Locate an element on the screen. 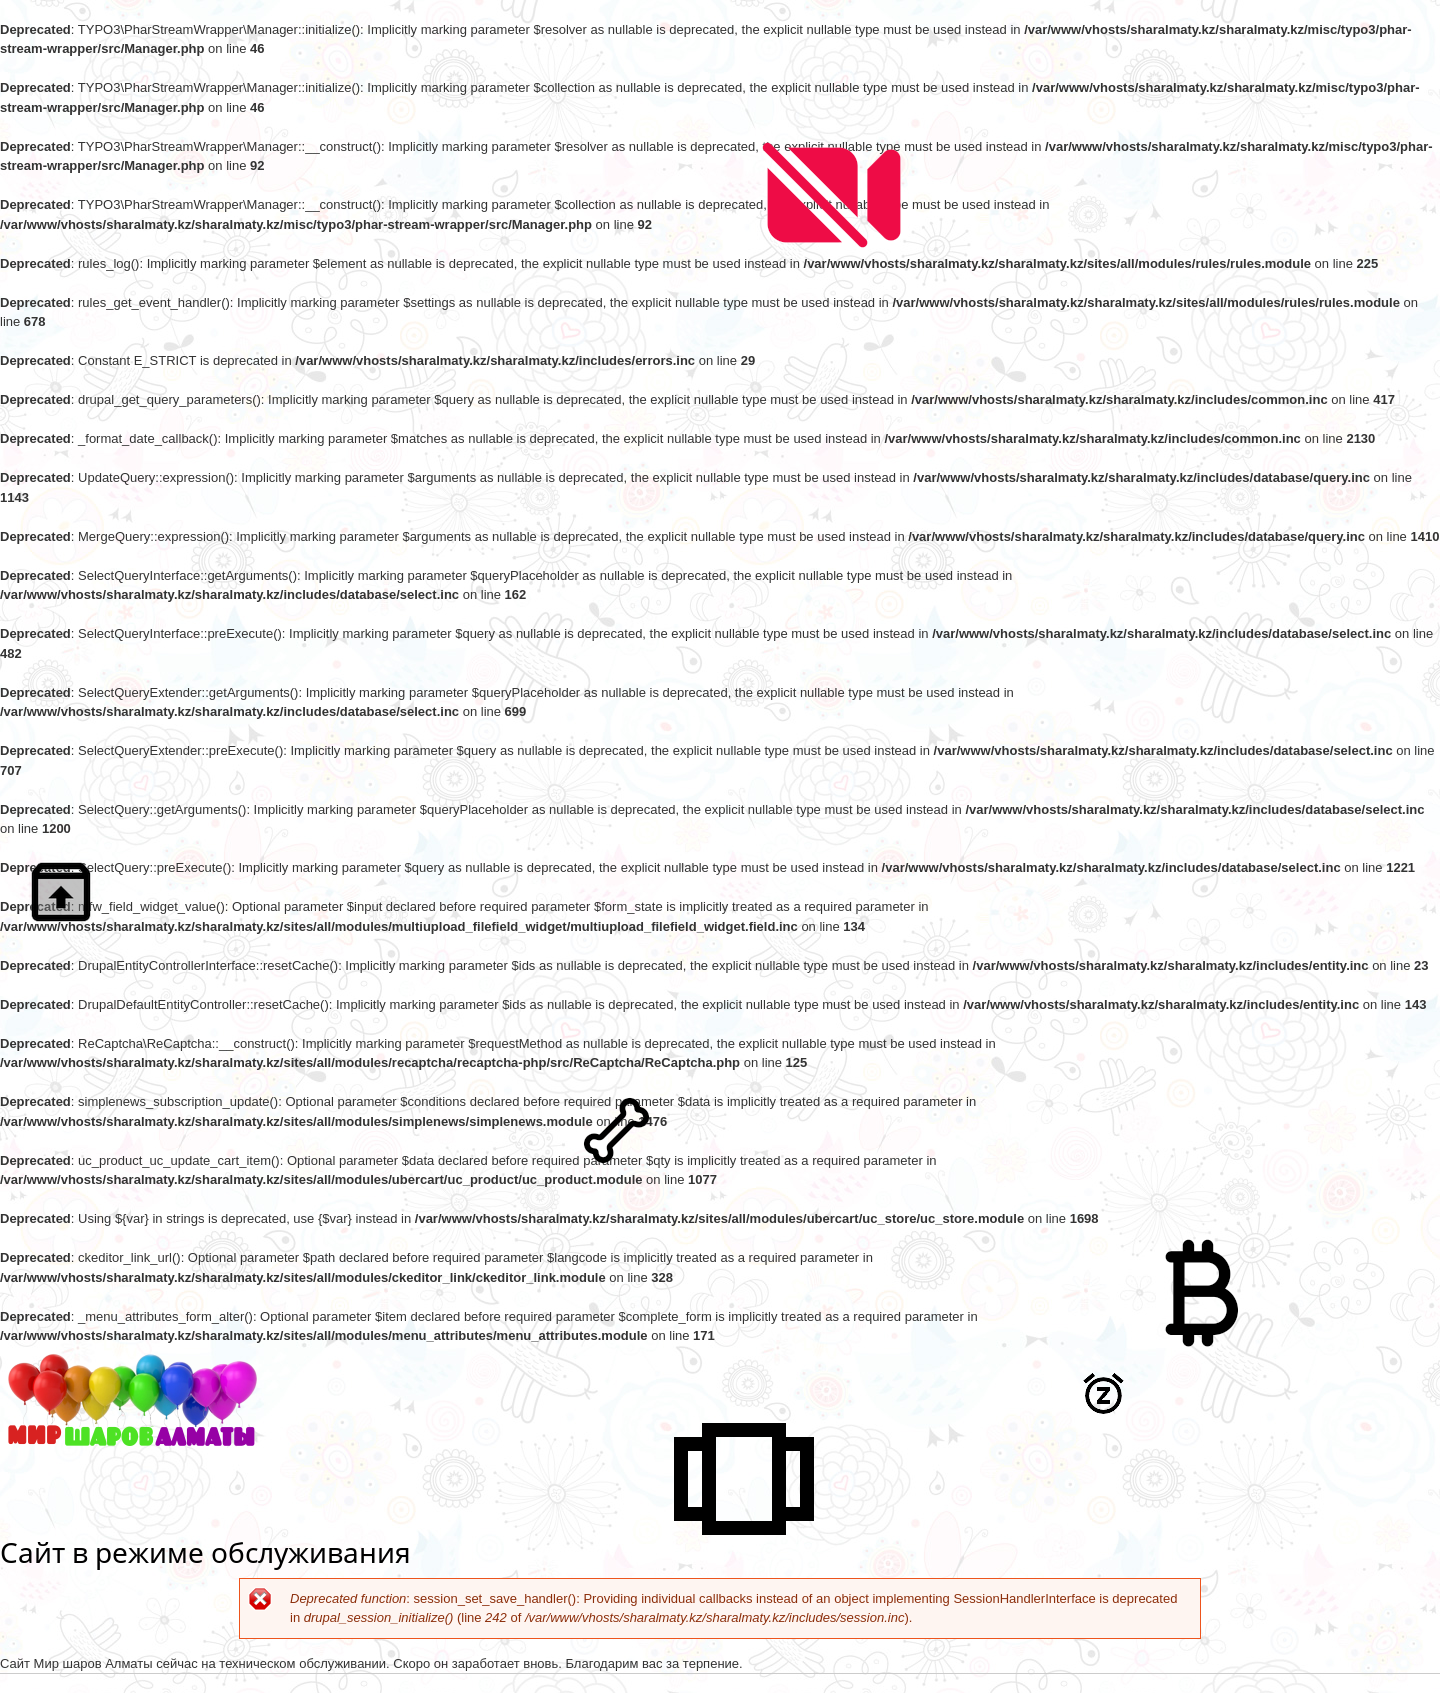 This screenshot has height=1693, width=1440. snooze an alarm or reminder is located at coordinates (1103, 1393).